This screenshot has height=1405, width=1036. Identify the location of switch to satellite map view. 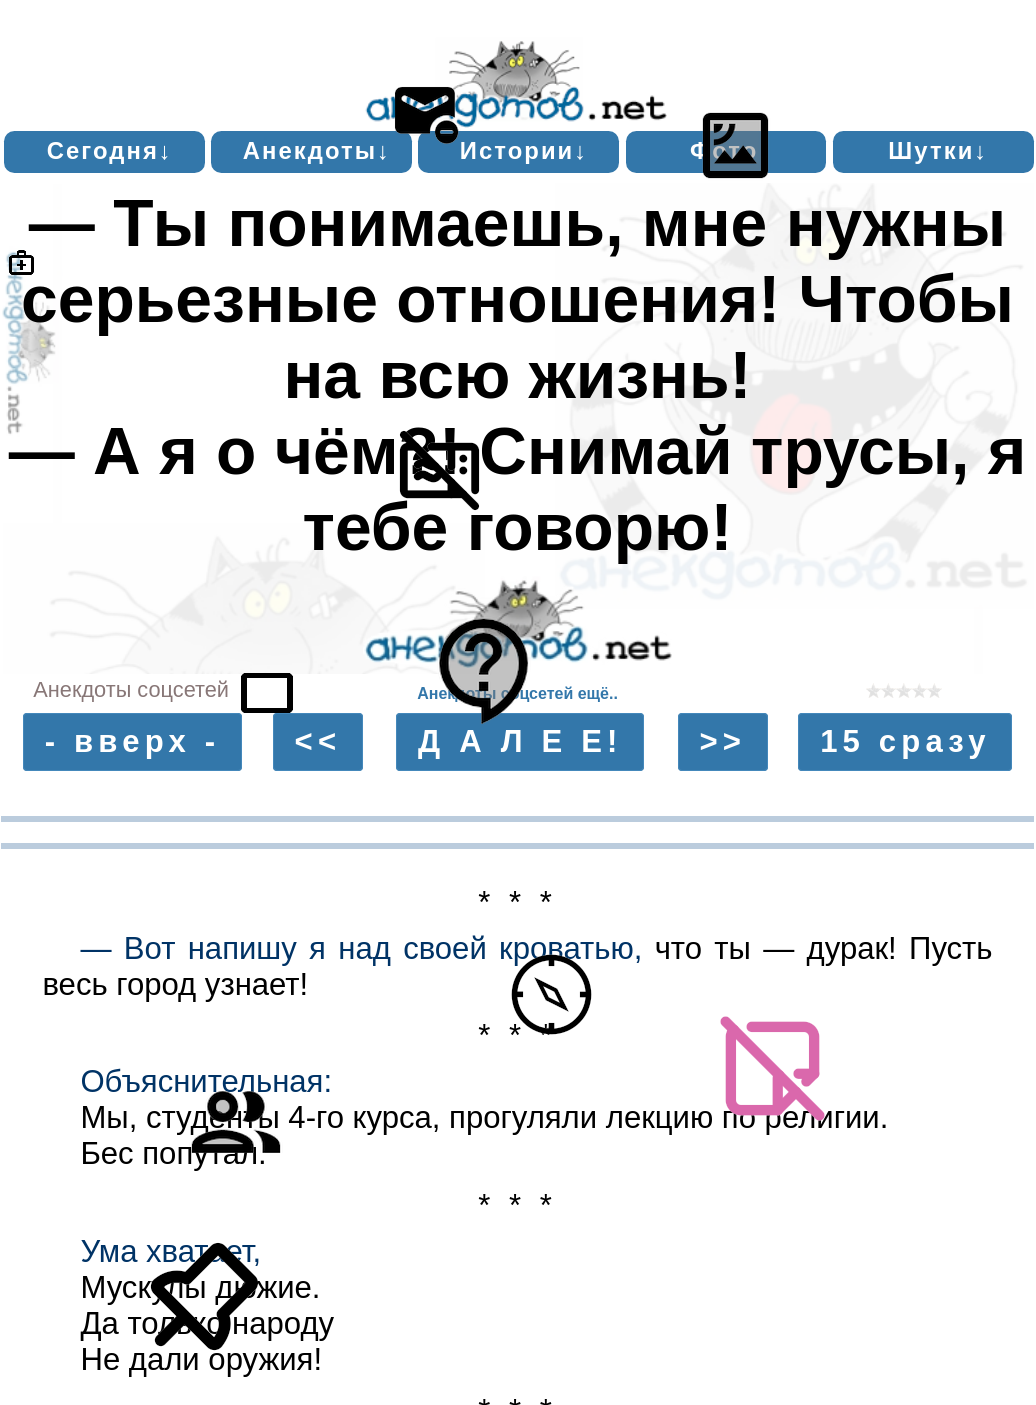
(735, 145).